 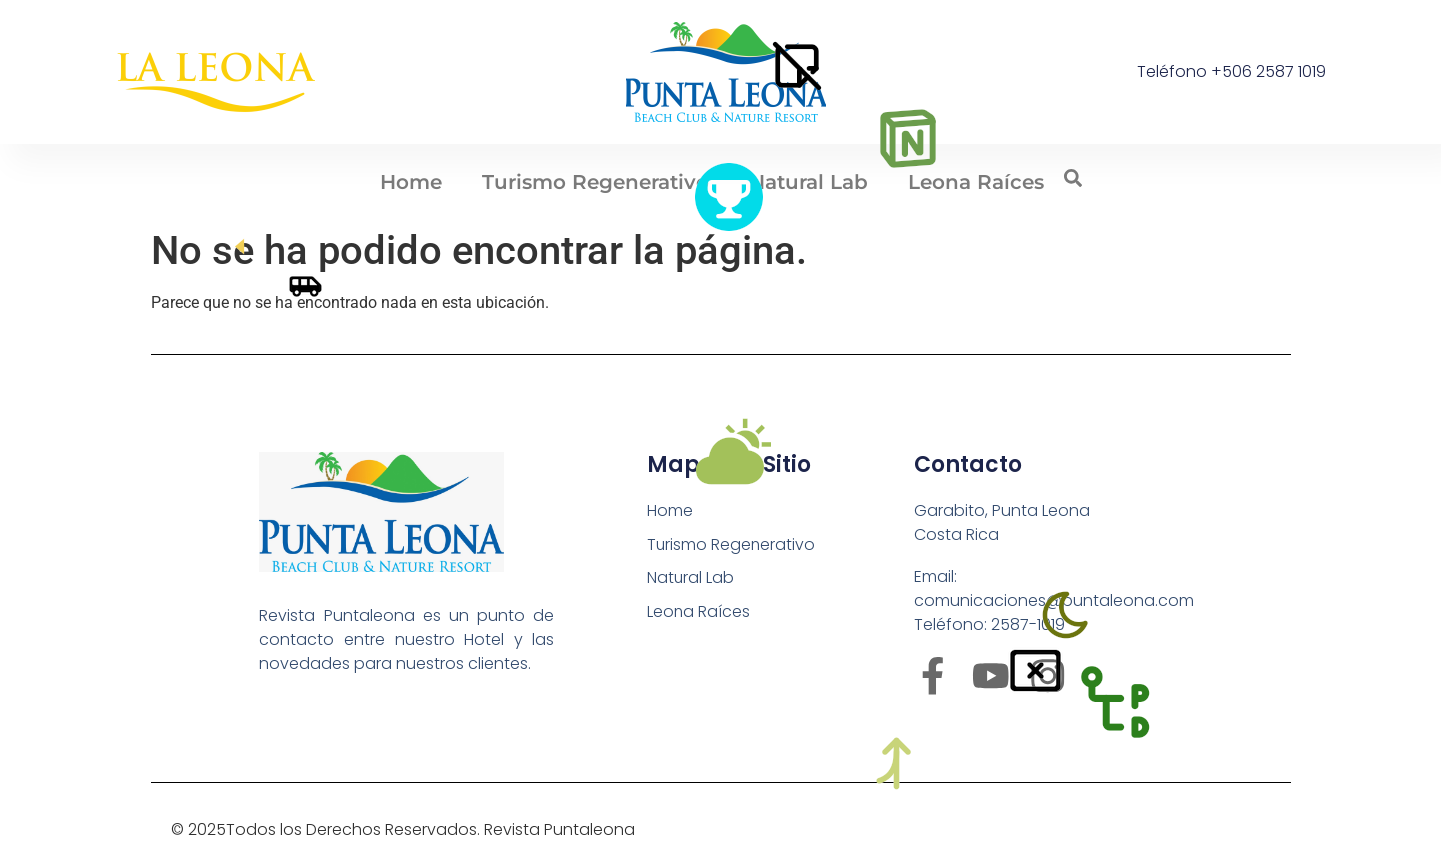 I want to click on go back to the previous screen, so click(x=239, y=246).